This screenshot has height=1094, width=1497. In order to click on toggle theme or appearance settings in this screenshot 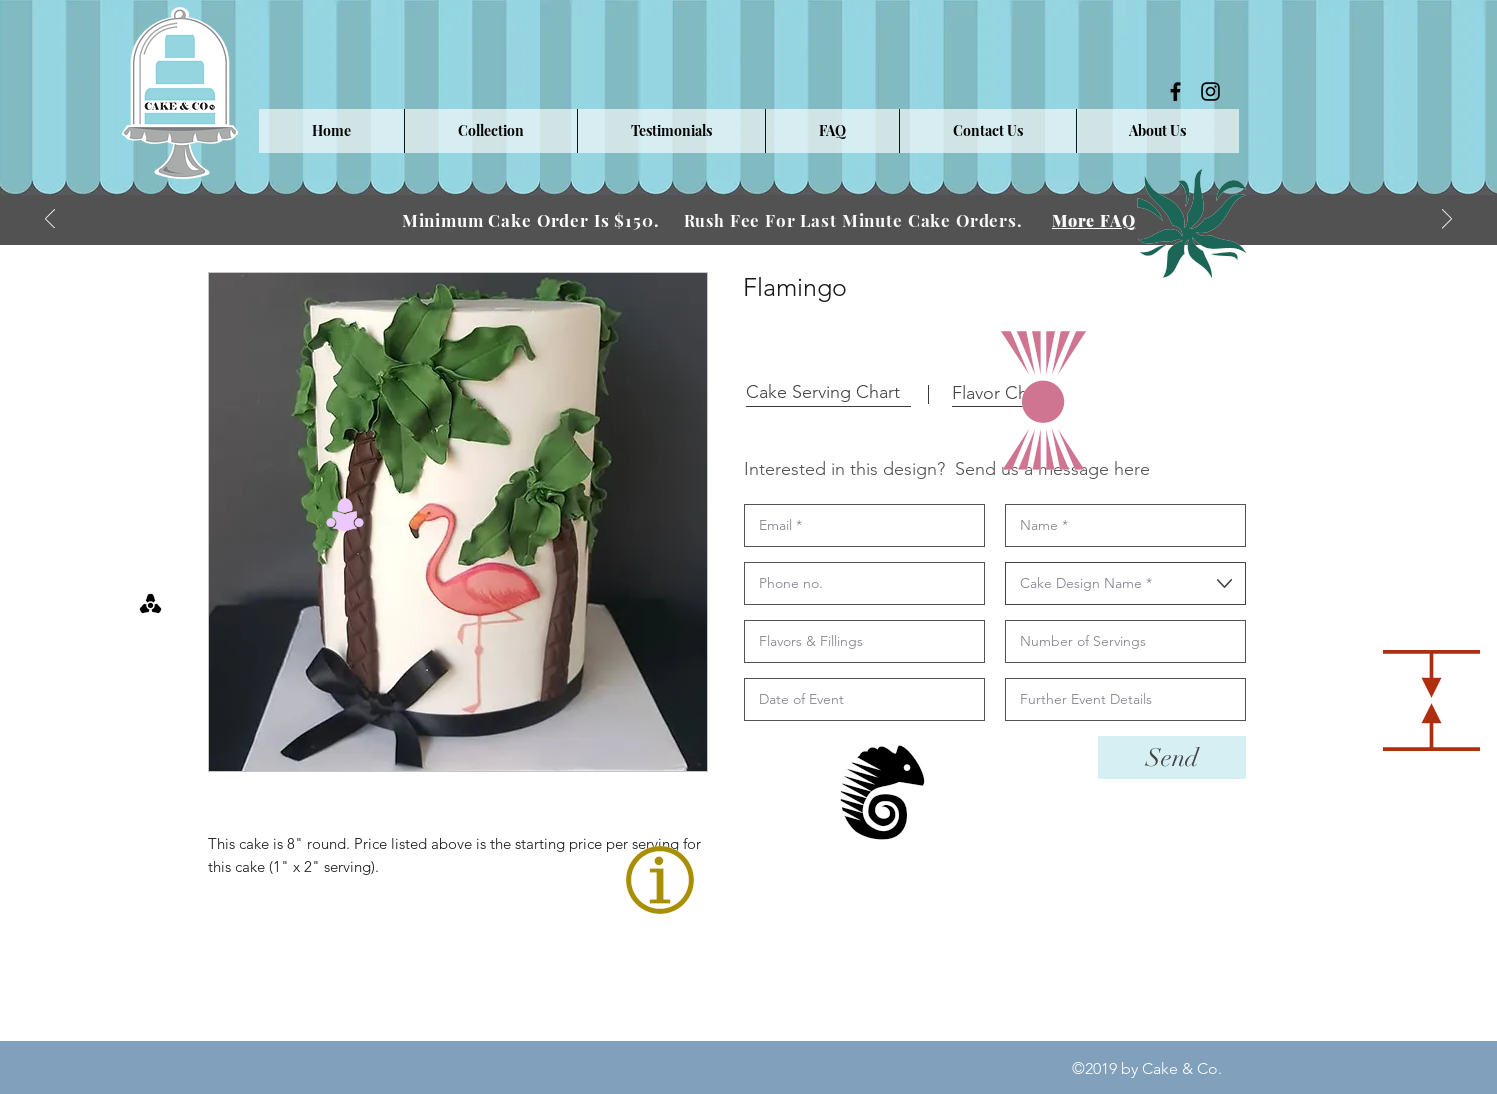, I will do `click(882, 792)`.